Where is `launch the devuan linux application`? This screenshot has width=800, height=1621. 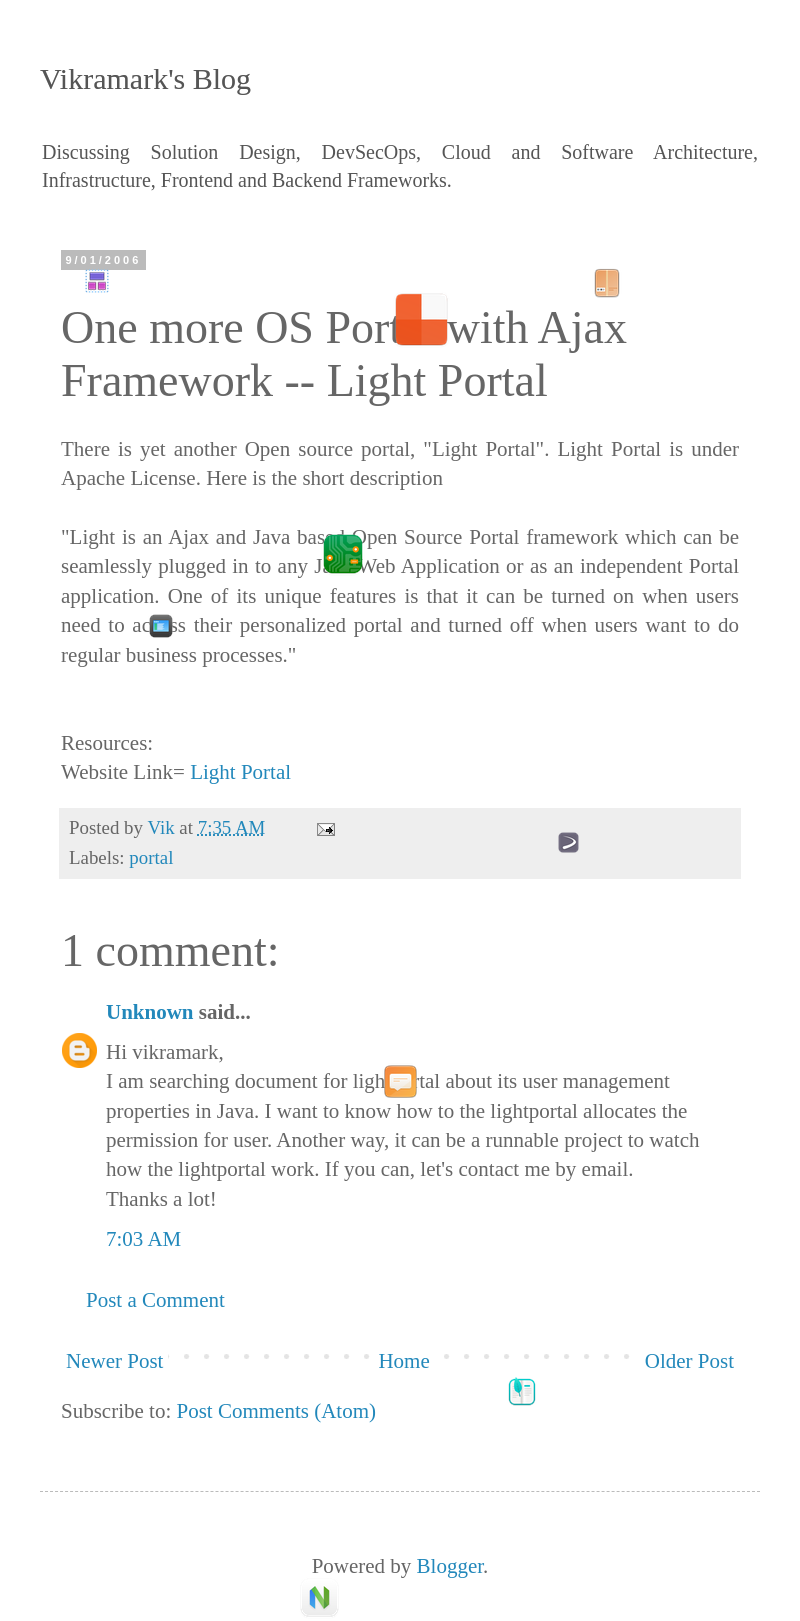 launch the devuan linux application is located at coordinates (568, 842).